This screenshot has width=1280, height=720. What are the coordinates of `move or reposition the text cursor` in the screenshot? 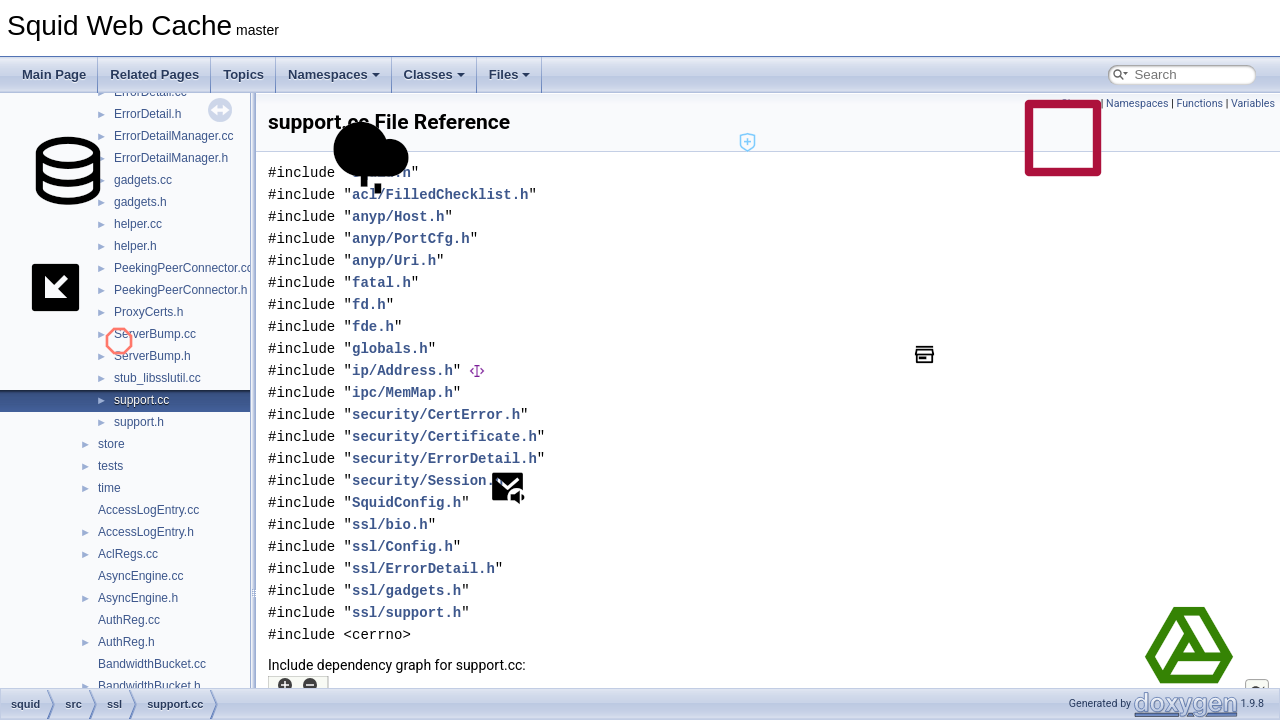 It's located at (477, 371).